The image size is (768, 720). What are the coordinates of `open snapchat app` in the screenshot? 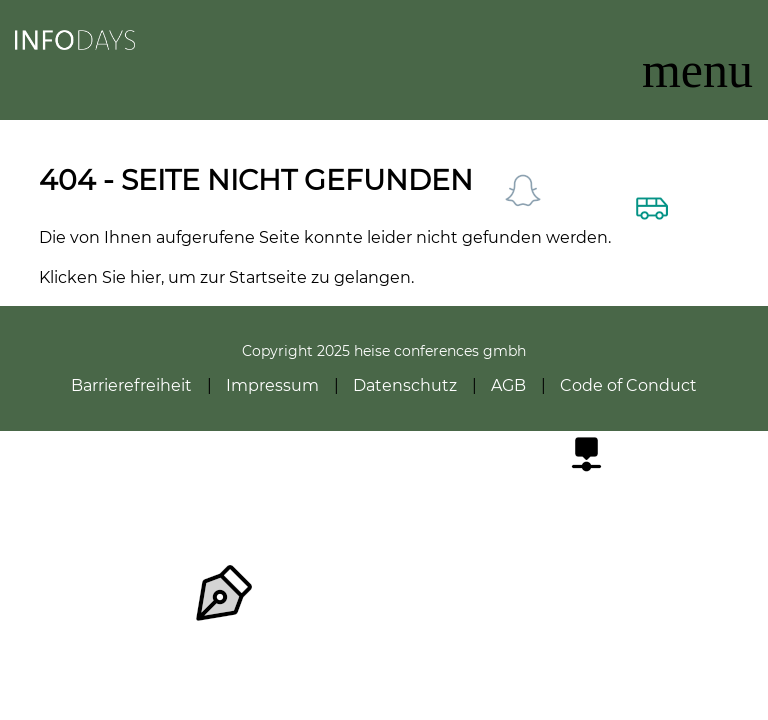 It's located at (523, 191).